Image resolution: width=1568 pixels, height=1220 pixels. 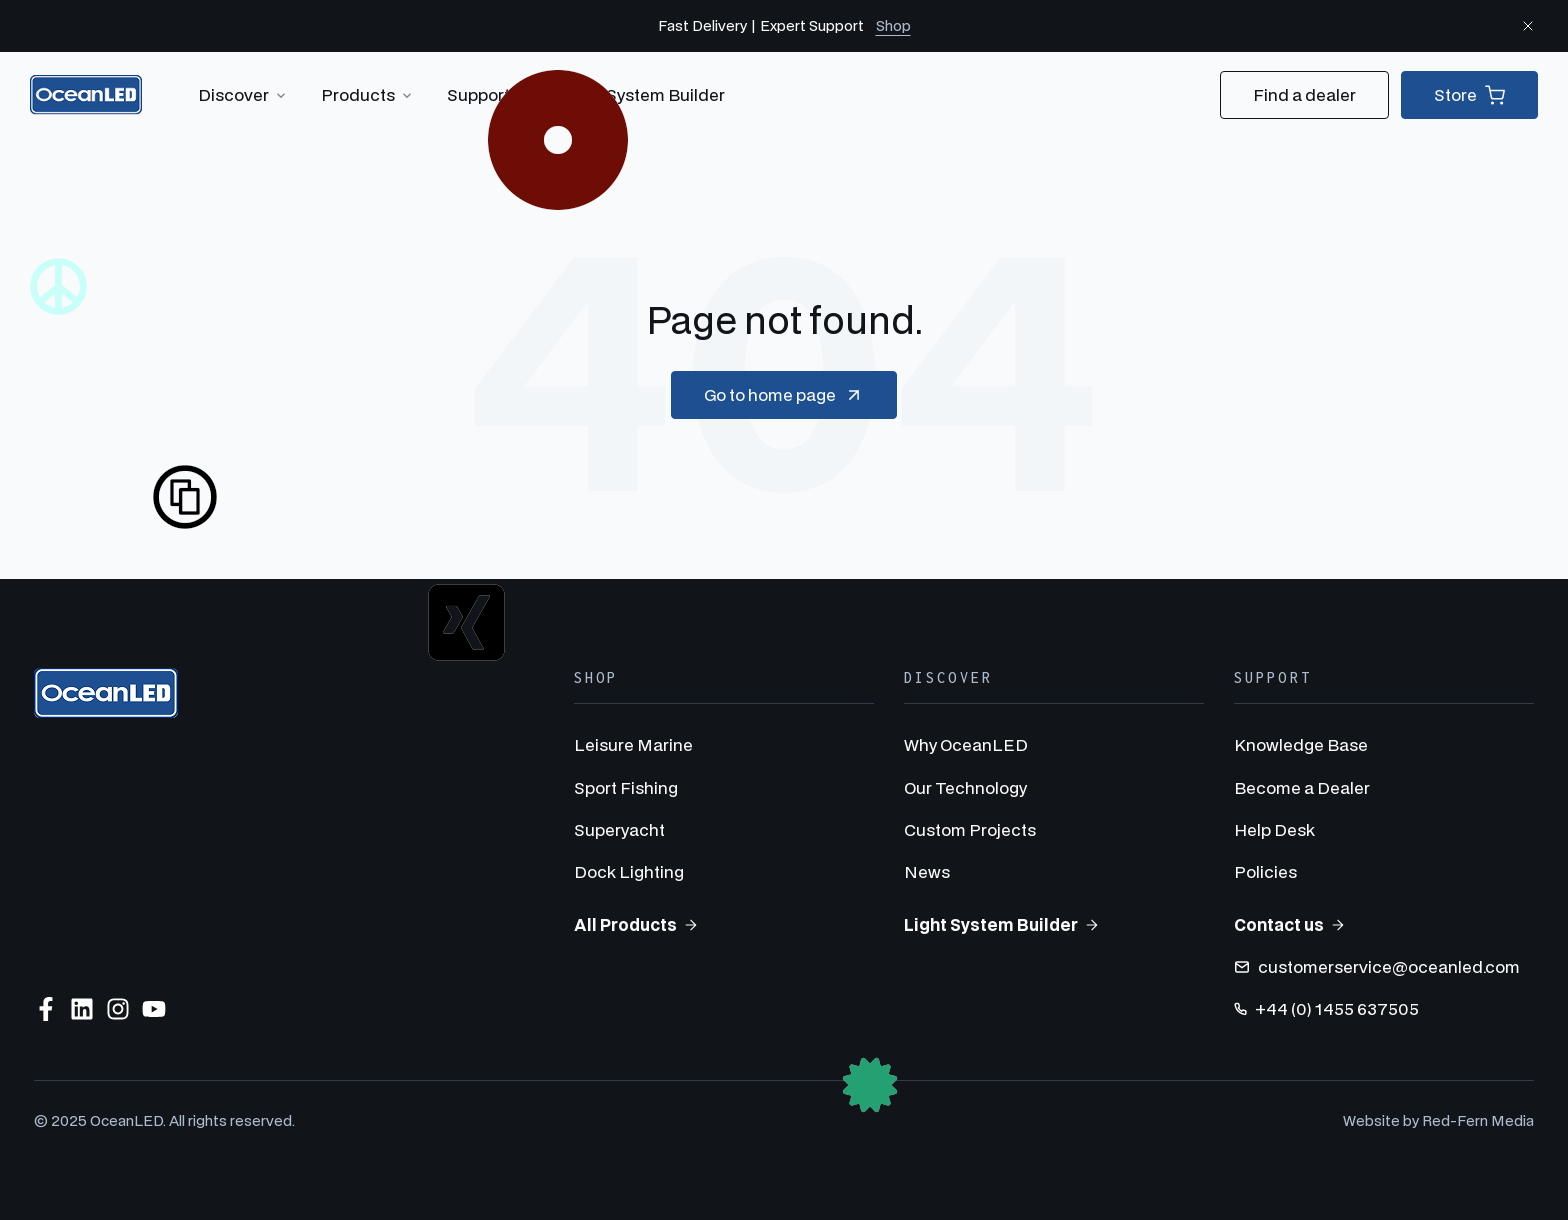 What do you see at coordinates (185, 497) in the screenshot?
I see `indicates content is licensed for sharing under creative commons` at bounding box center [185, 497].